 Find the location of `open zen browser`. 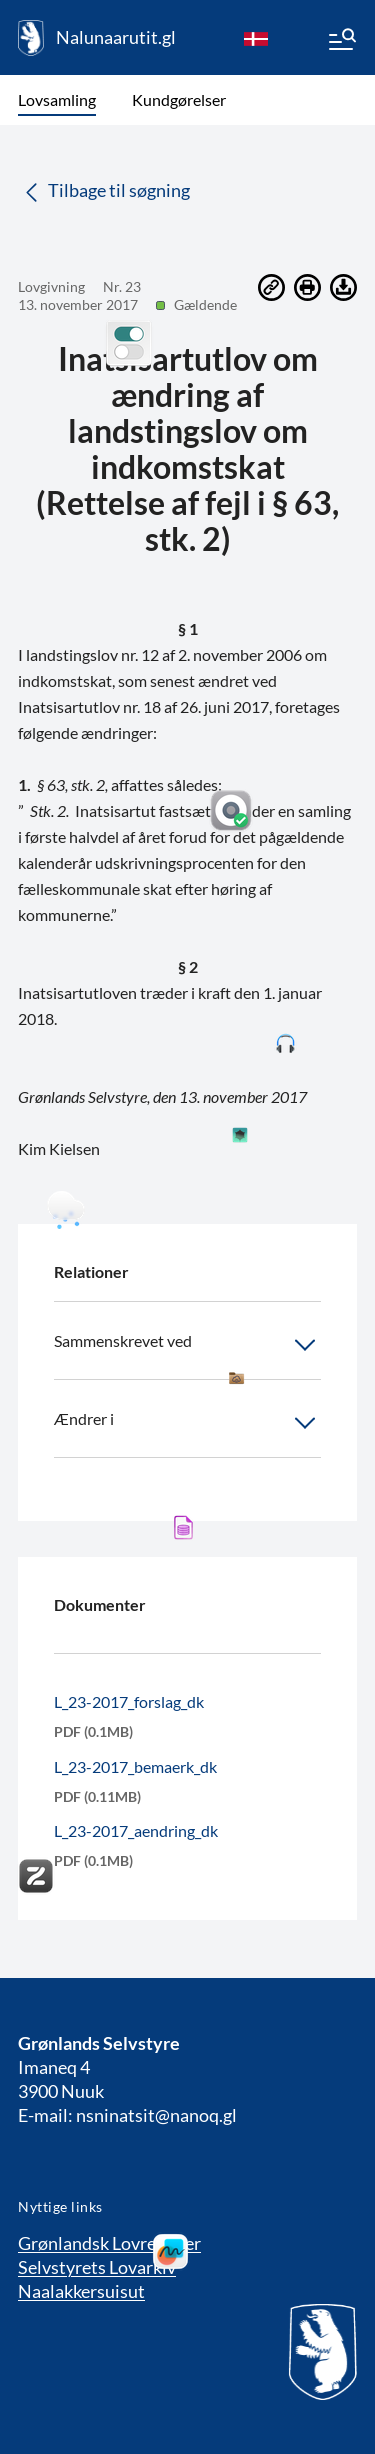

open zen browser is located at coordinates (36, 1876).